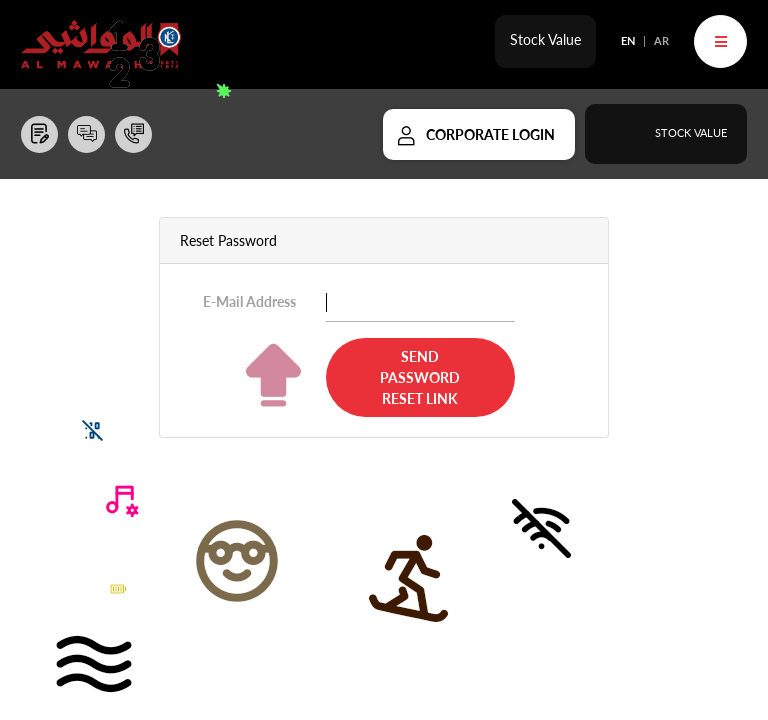 Image resolution: width=768 pixels, height=720 pixels. Describe the element at coordinates (118, 589) in the screenshot. I see `indicates full battery charge` at that location.